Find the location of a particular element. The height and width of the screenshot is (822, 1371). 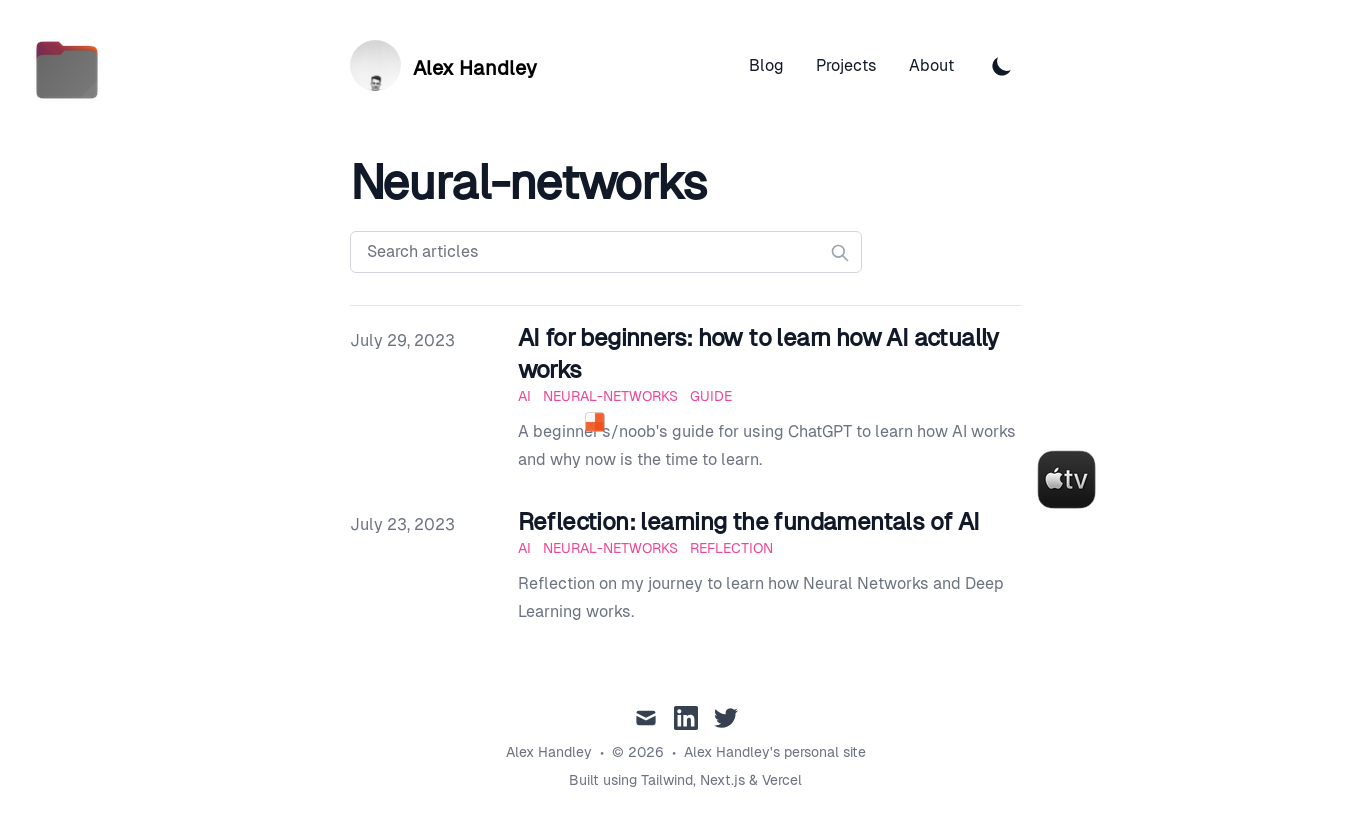

switch to the top-left workspace is located at coordinates (595, 422).